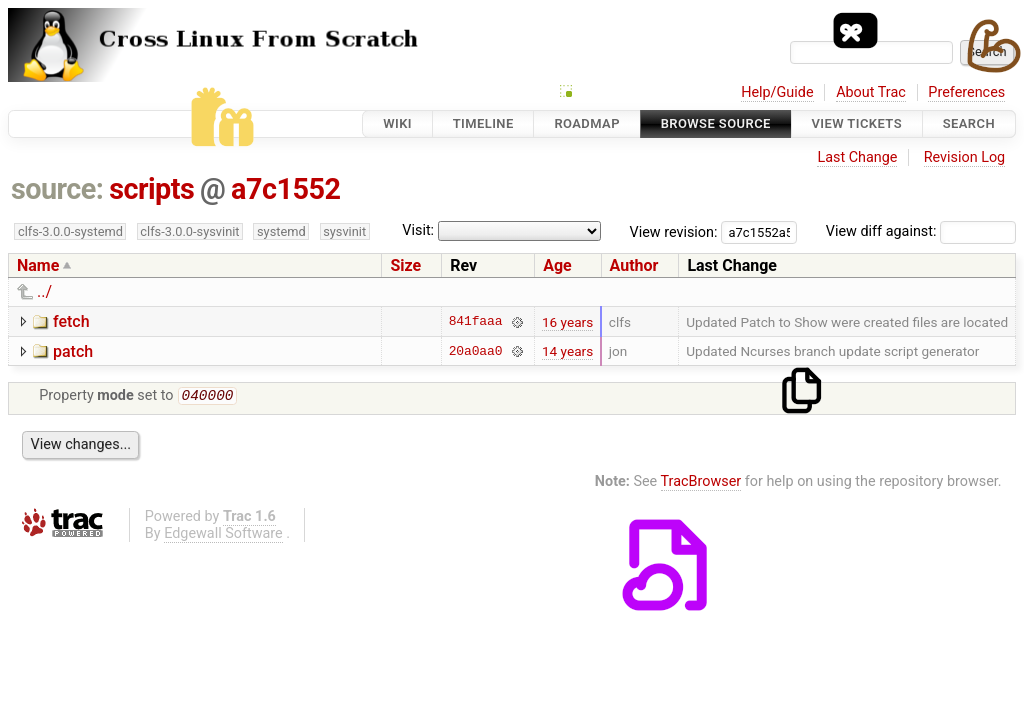 The width and height of the screenshot is (1024, 720). What do you see at coordinates (222, 118) in the screenshot?
I see `view gifts or rewards` at bounding box center [222, 118].